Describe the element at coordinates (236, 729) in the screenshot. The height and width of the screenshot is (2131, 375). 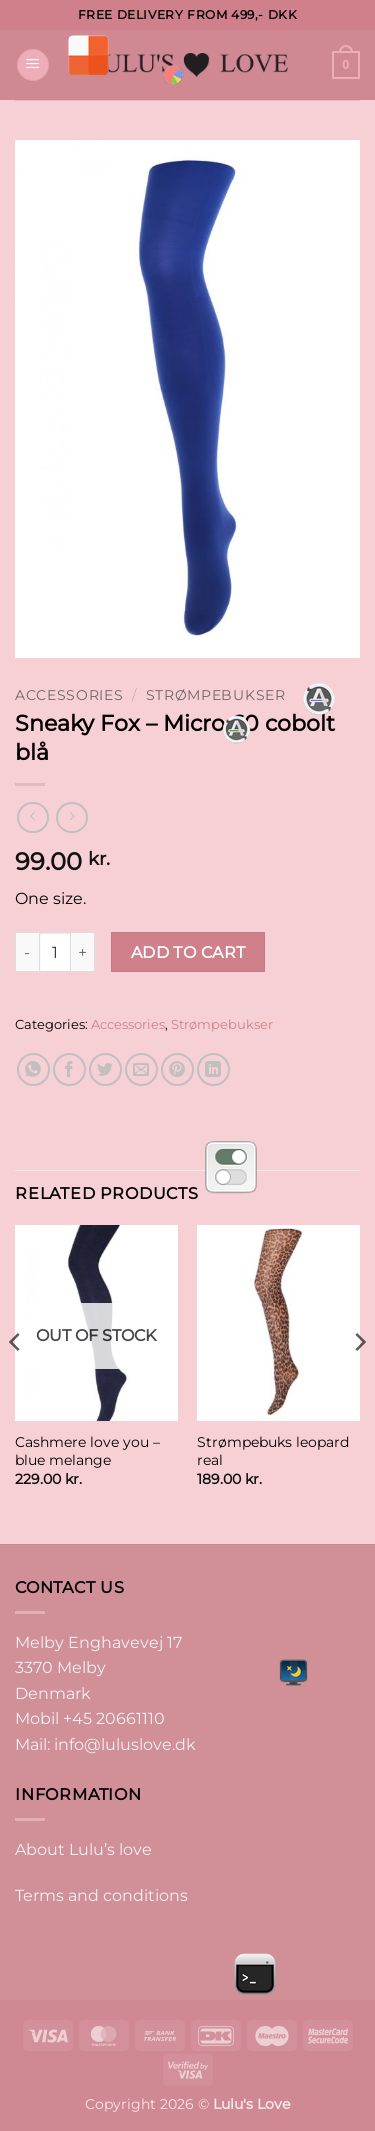
I see `open the software updater application` at that location.